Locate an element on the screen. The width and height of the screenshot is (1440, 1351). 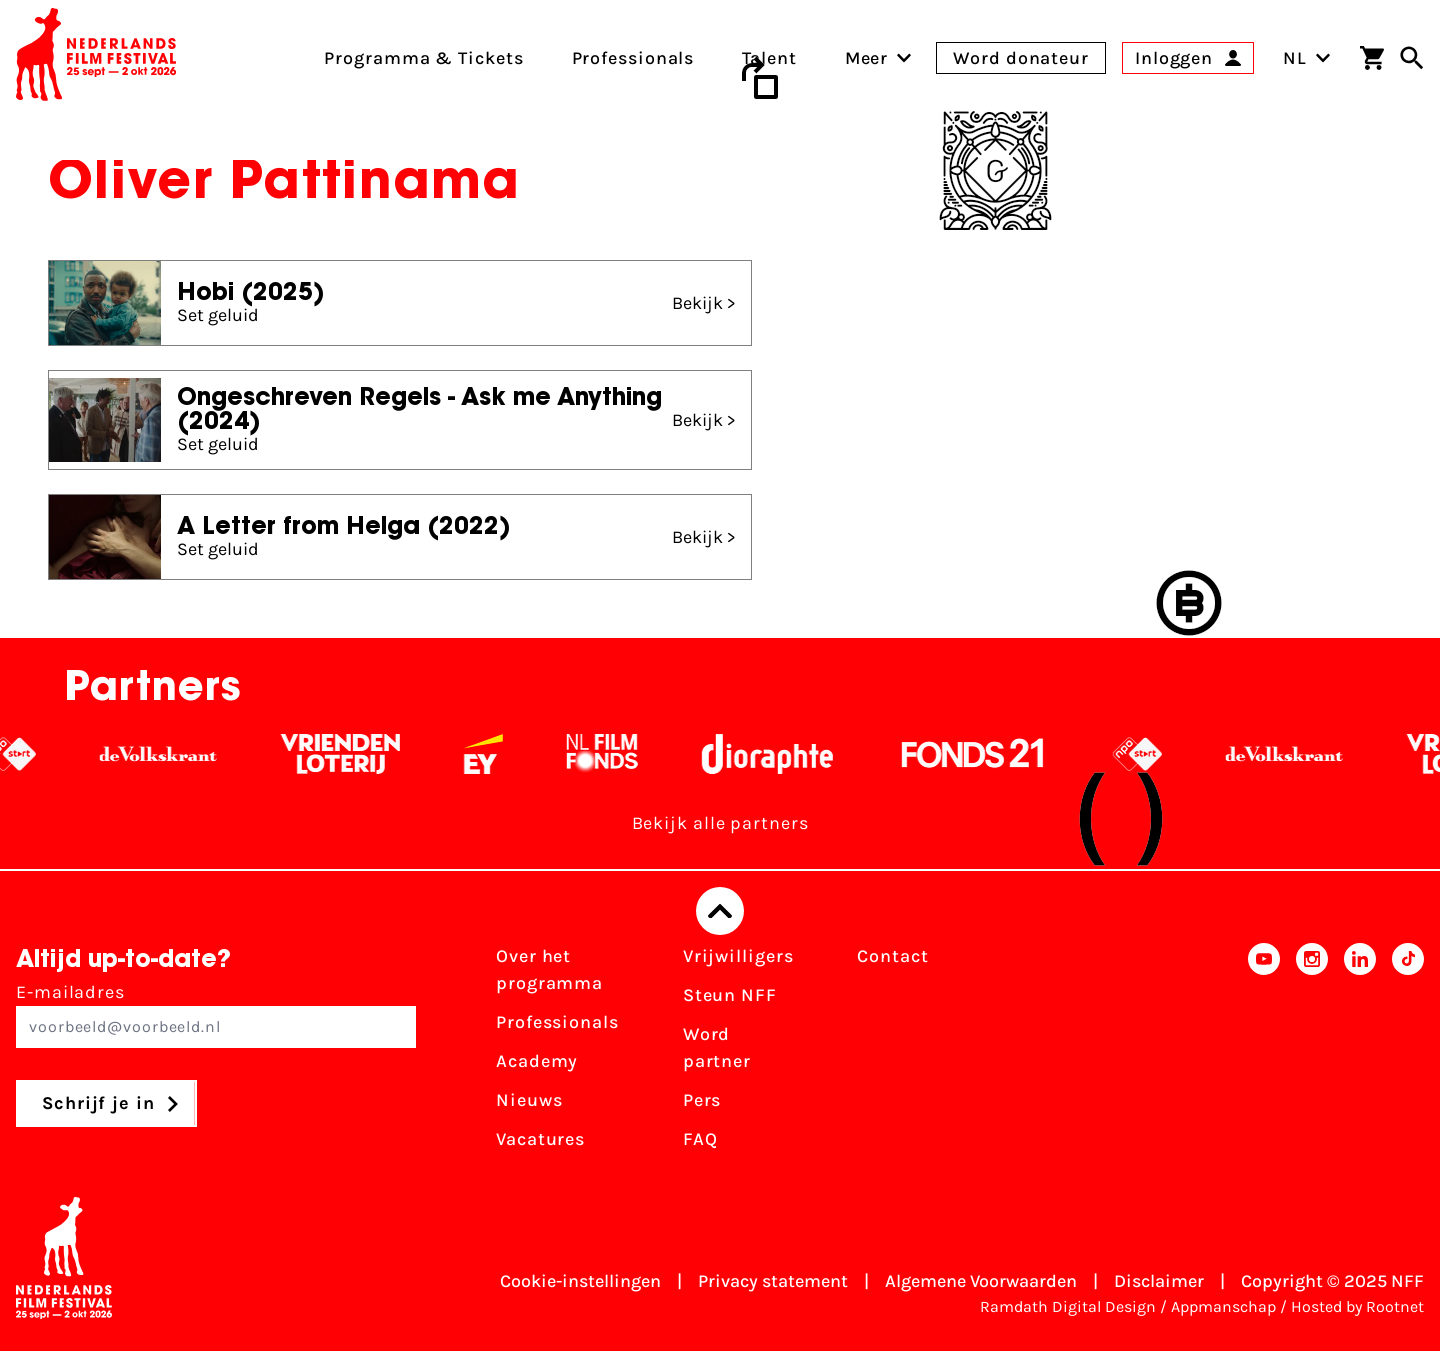
indicates code or programming-related content is located at coordinates (1121, 819).